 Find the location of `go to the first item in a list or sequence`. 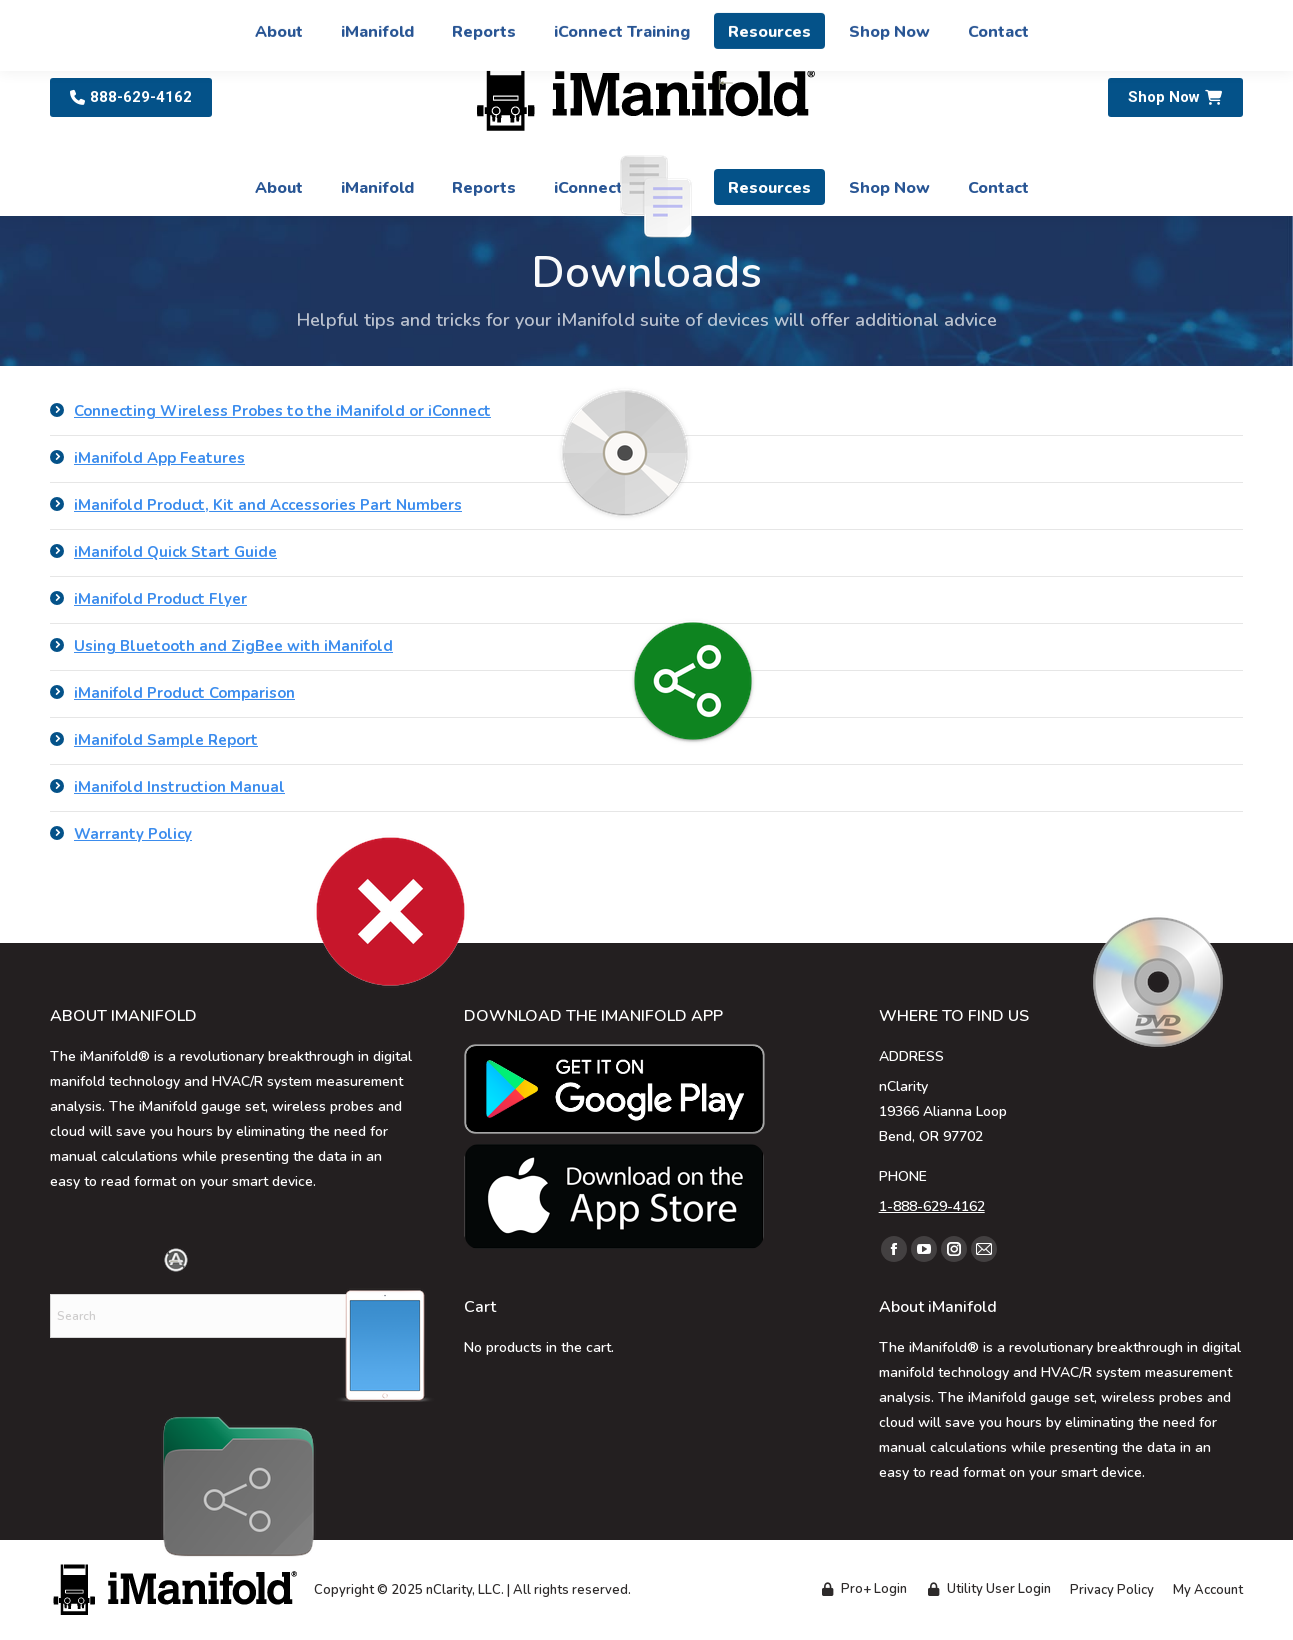

go to the first item in a list or sequence is located at coordinates (726, 83).